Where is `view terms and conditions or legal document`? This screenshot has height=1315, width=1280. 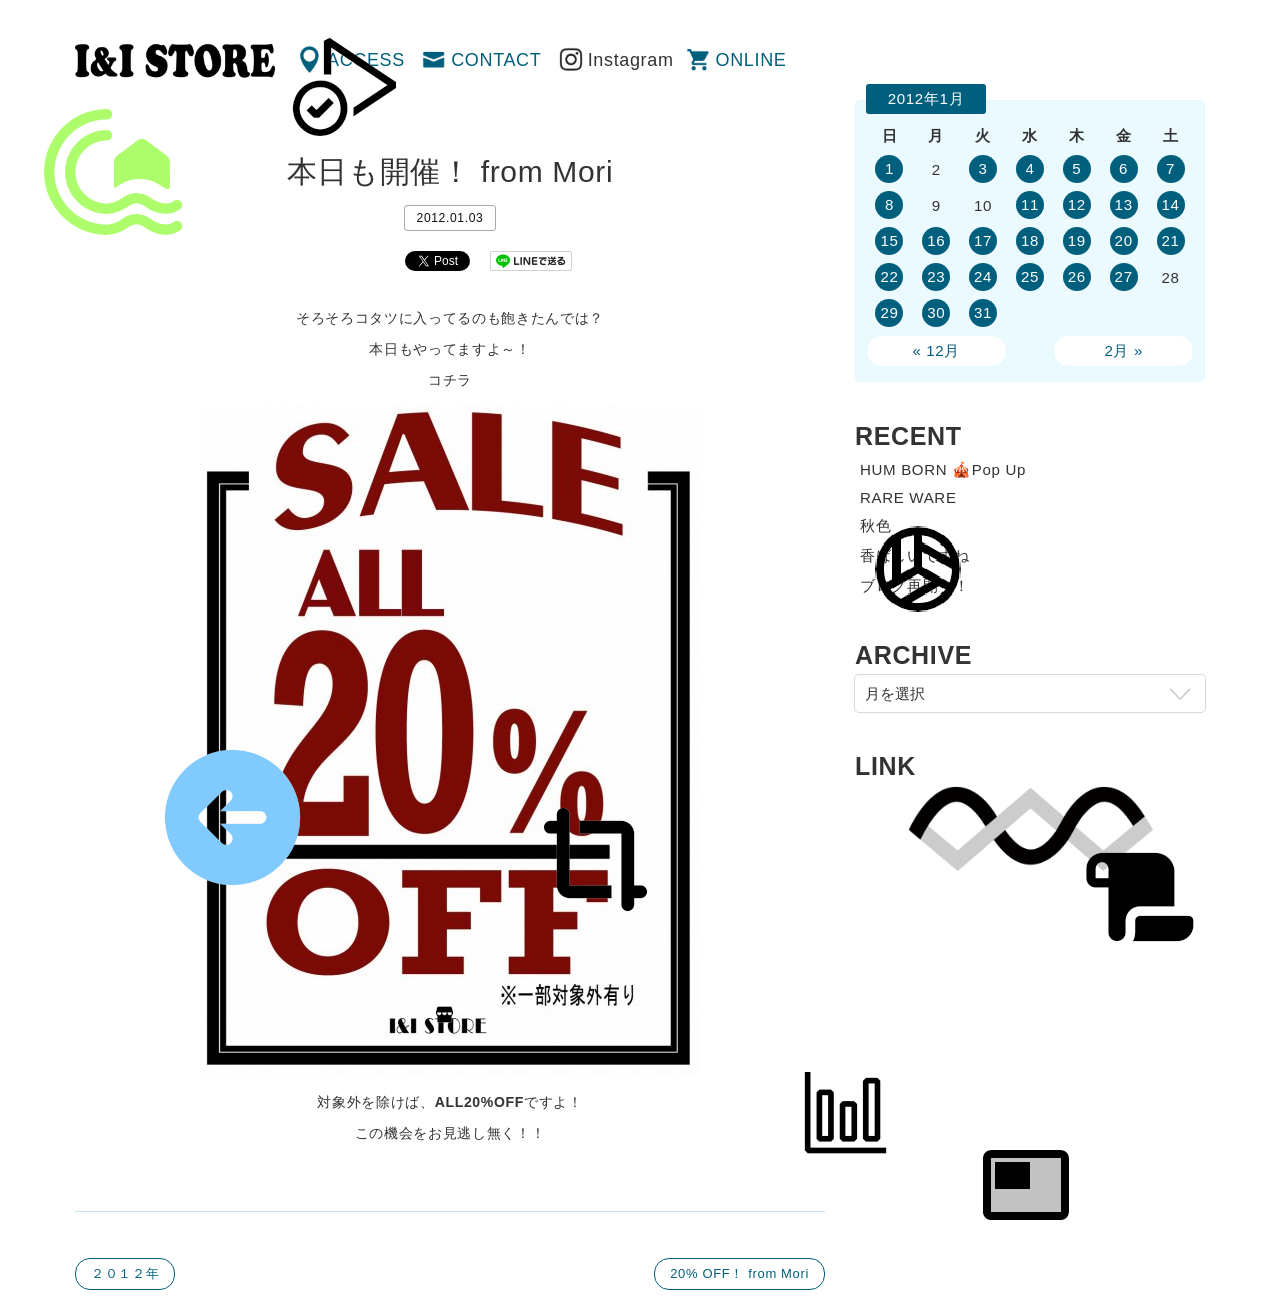
view terms and conditions or legal document is located at coordinates (1143, 897).